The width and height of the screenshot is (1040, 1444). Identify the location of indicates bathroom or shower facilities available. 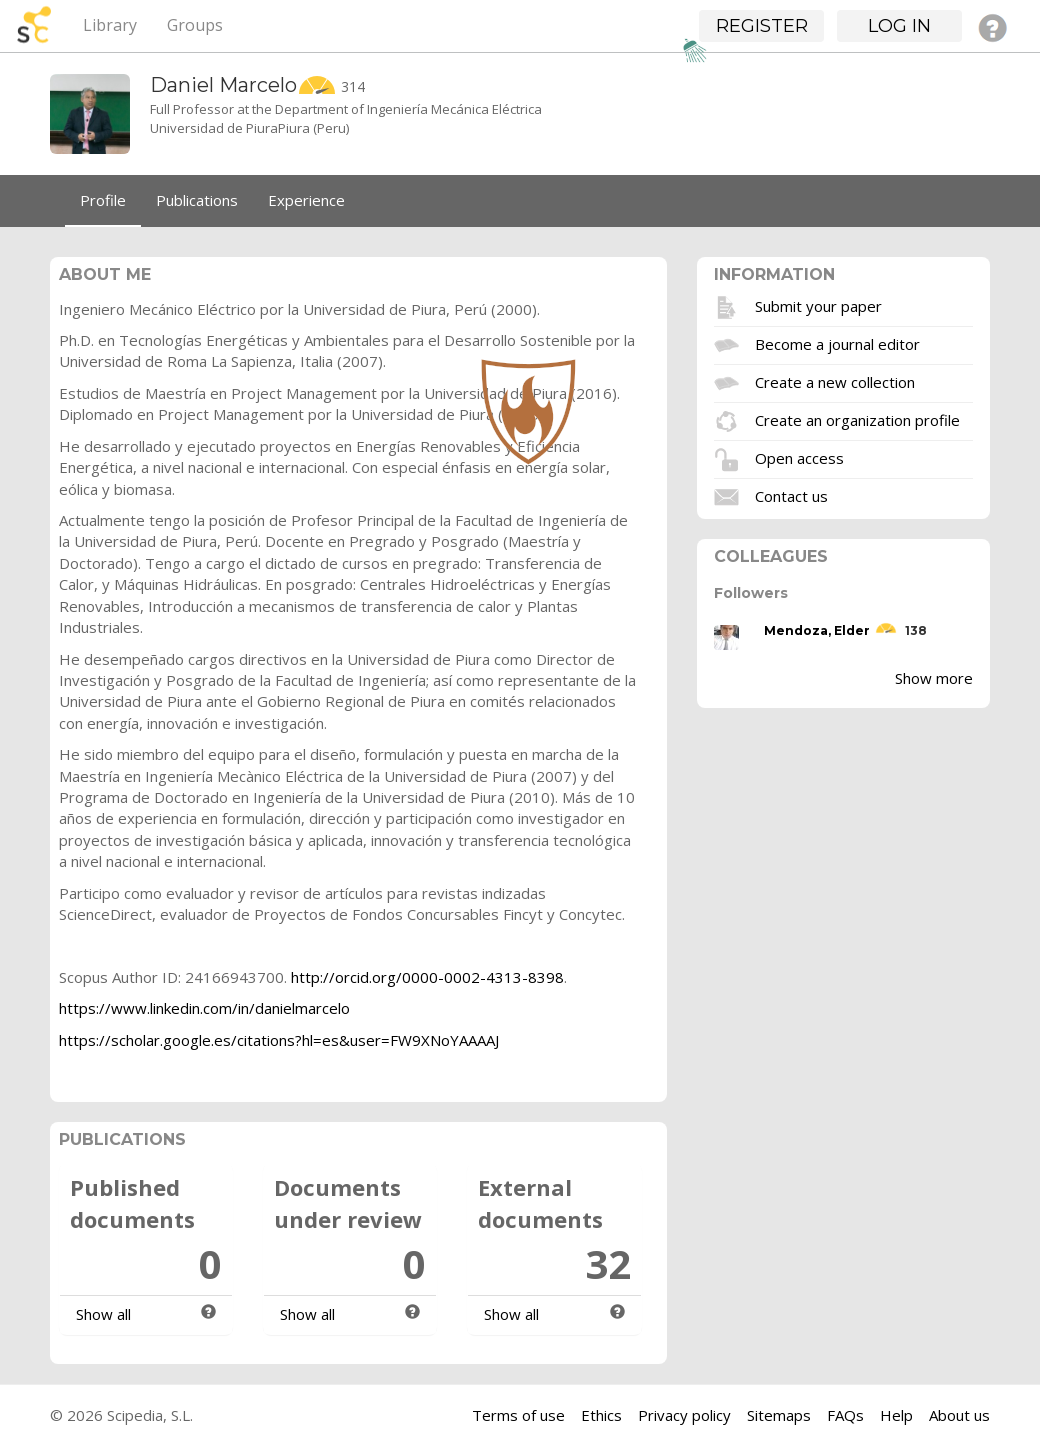
(694, 50).